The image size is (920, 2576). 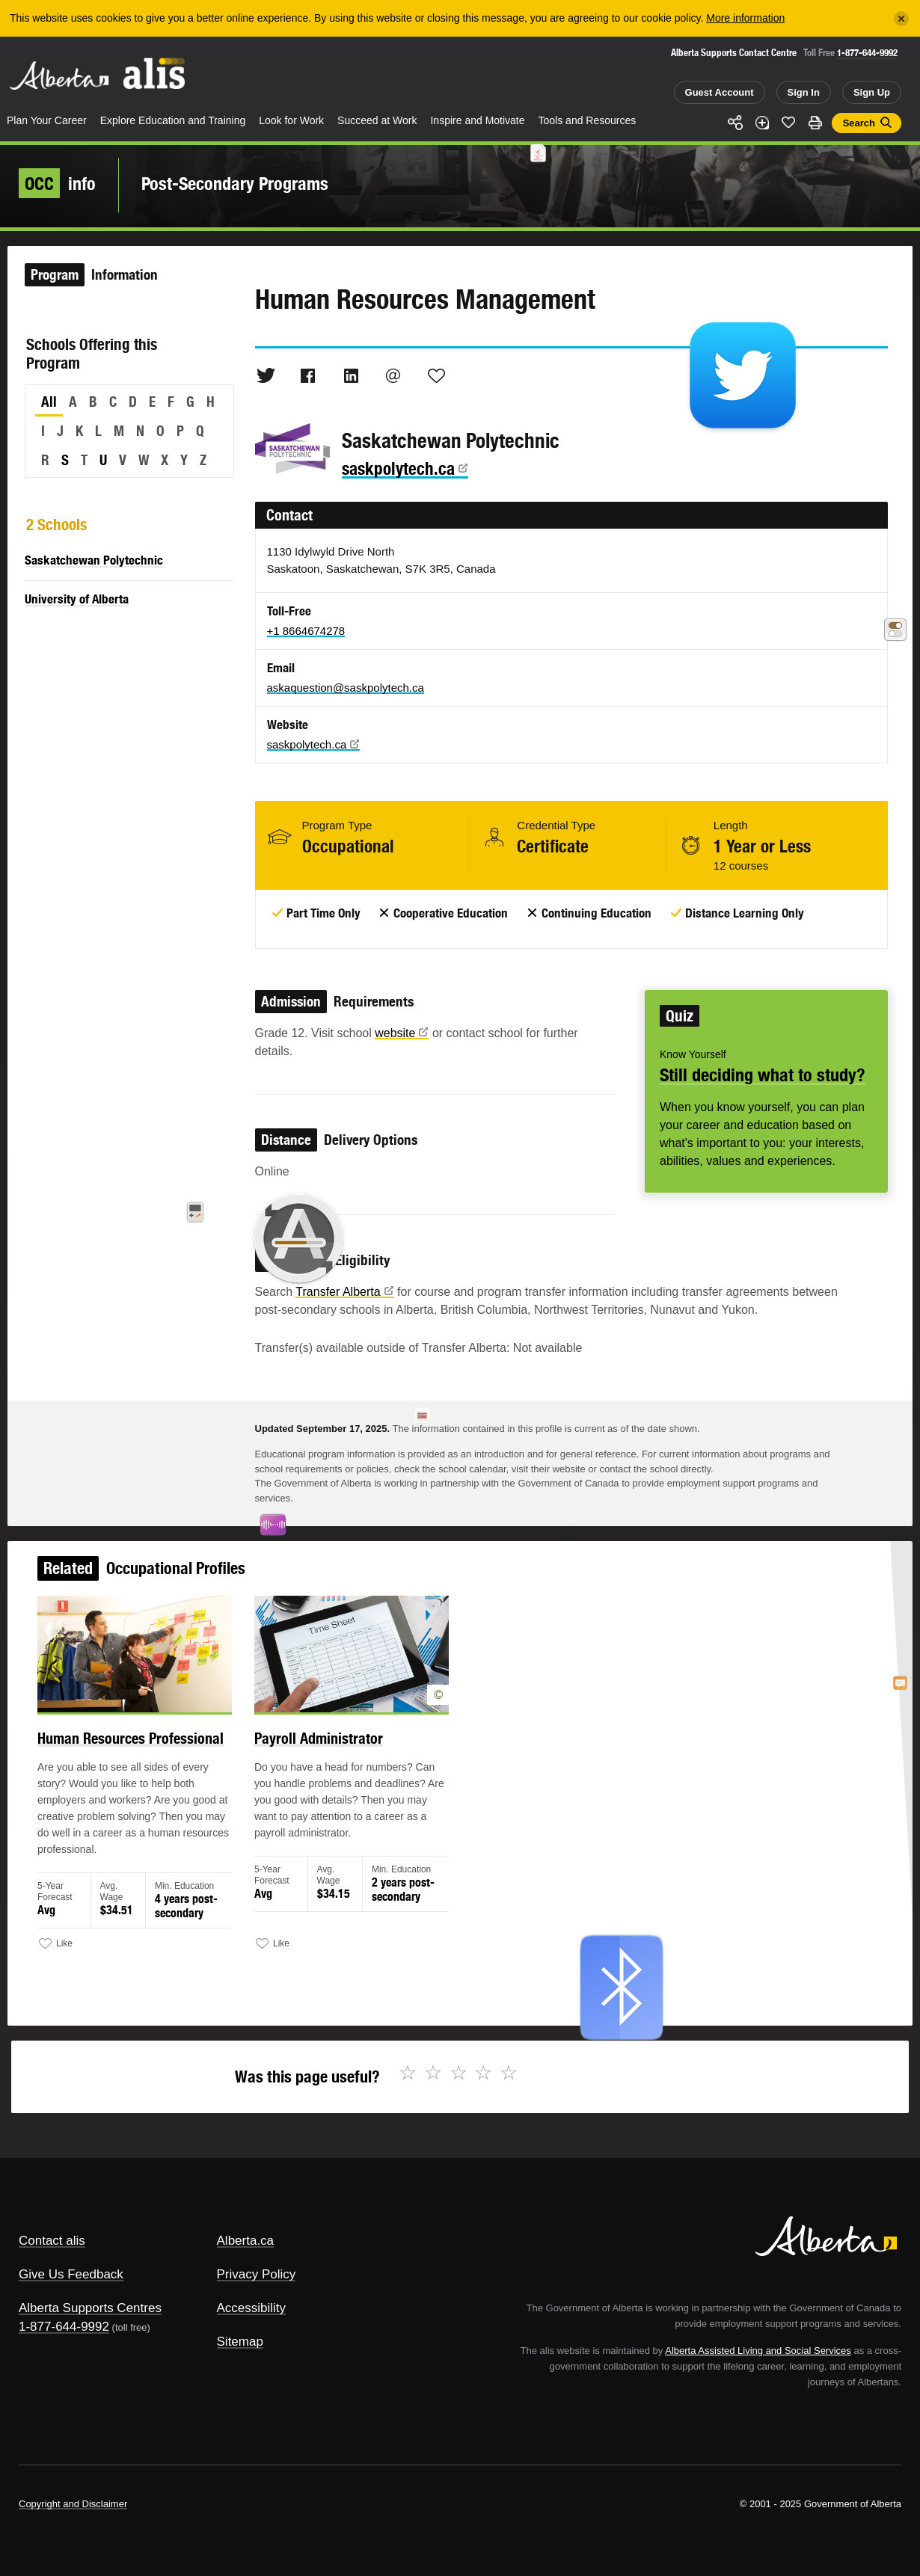 What do you see at coordinates (195, 1212) in the screenshot?
I see `open the games app or game store` at bounding box center [195, 1212].